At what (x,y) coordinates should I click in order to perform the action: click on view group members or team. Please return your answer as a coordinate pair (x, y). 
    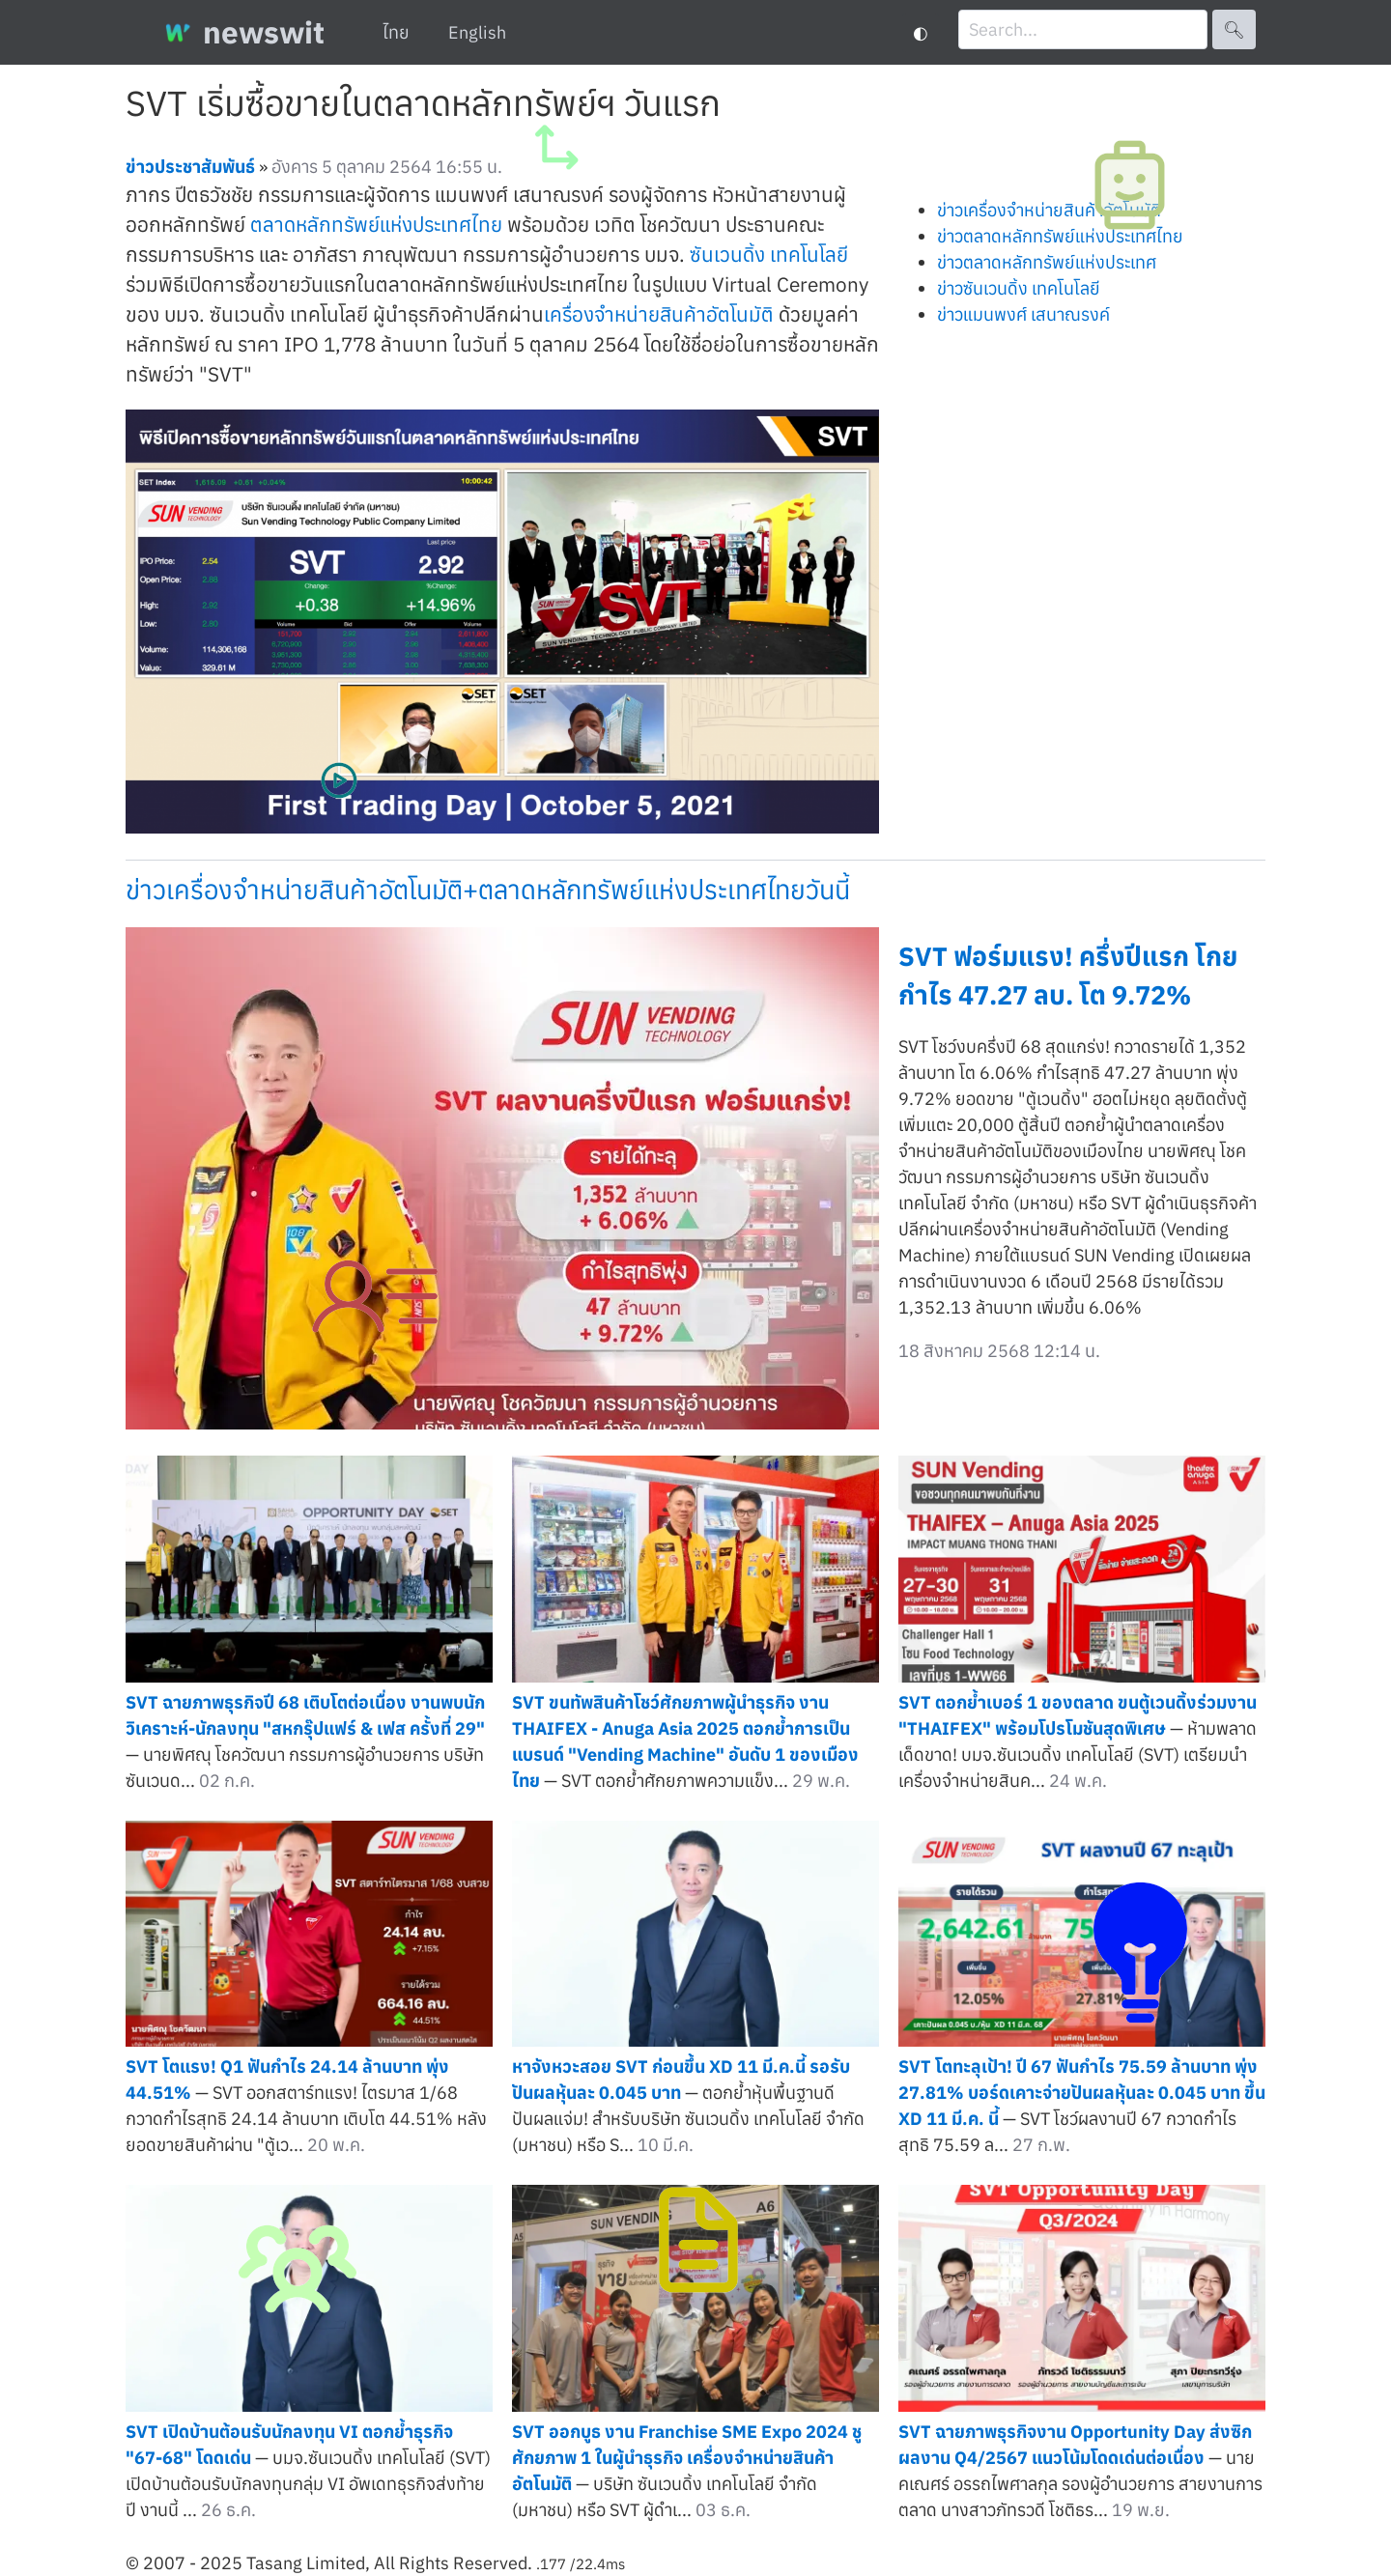
    Looking at the image, I should click on (298, 2265).